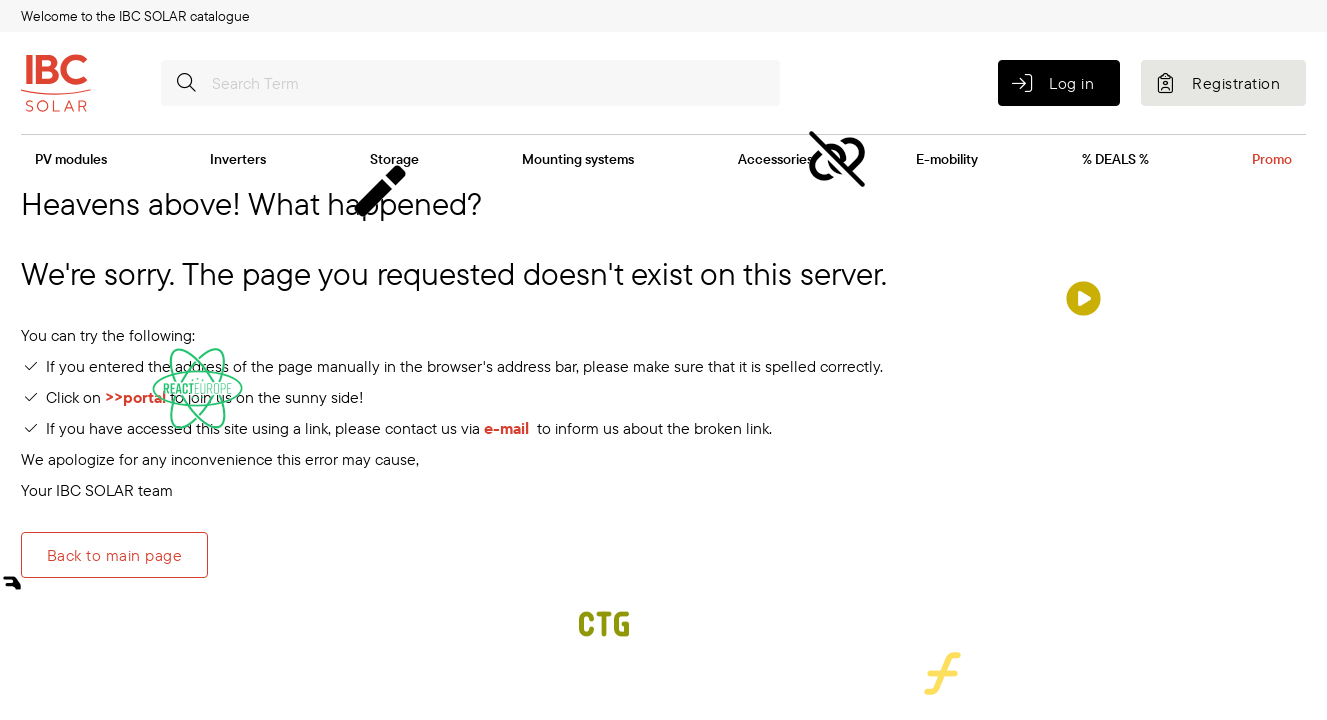 Image resolution: width=1327 pixels, height=720 pixels. I want to click on cotangent function in a math or calculator app, so click(604, 624).